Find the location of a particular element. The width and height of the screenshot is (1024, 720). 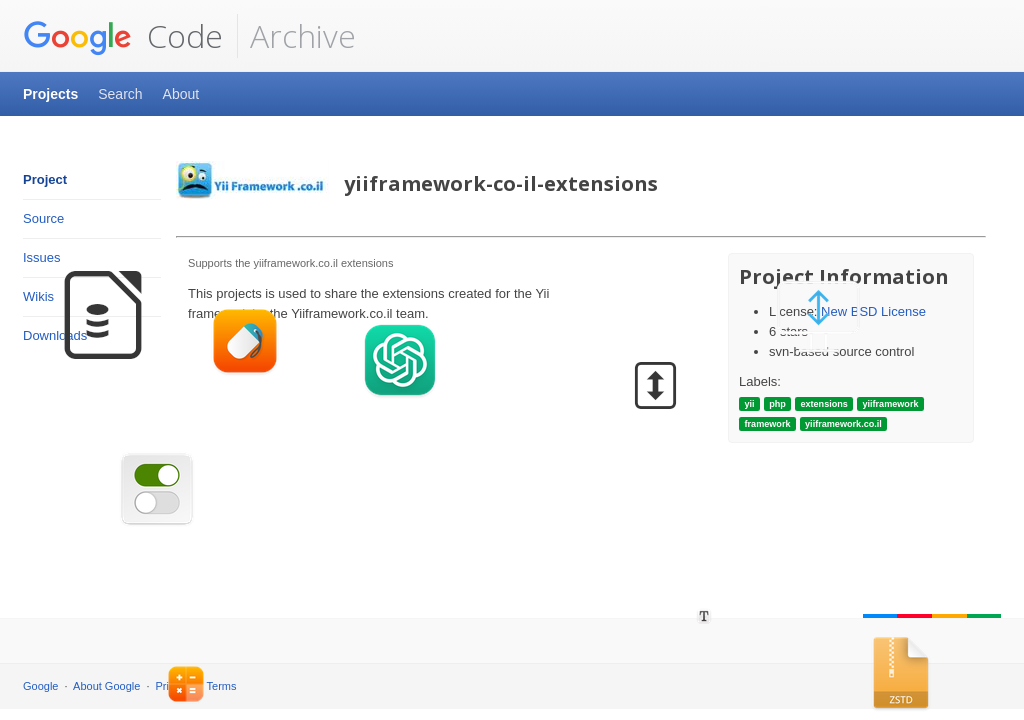

open ChatGPT app is located at coordinates (400, 360).